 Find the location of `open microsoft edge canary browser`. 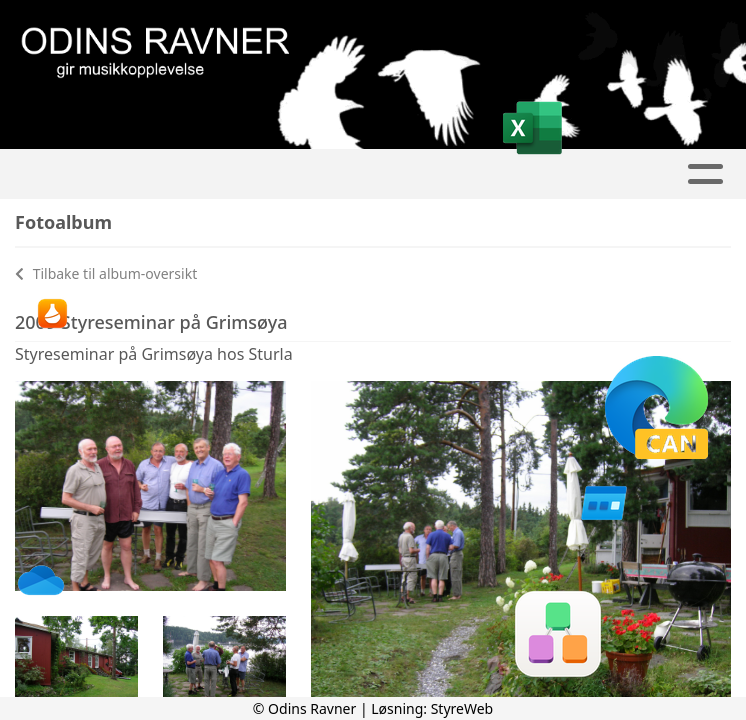

open microsoft edge canary browser is located at coordinates (656, 407).